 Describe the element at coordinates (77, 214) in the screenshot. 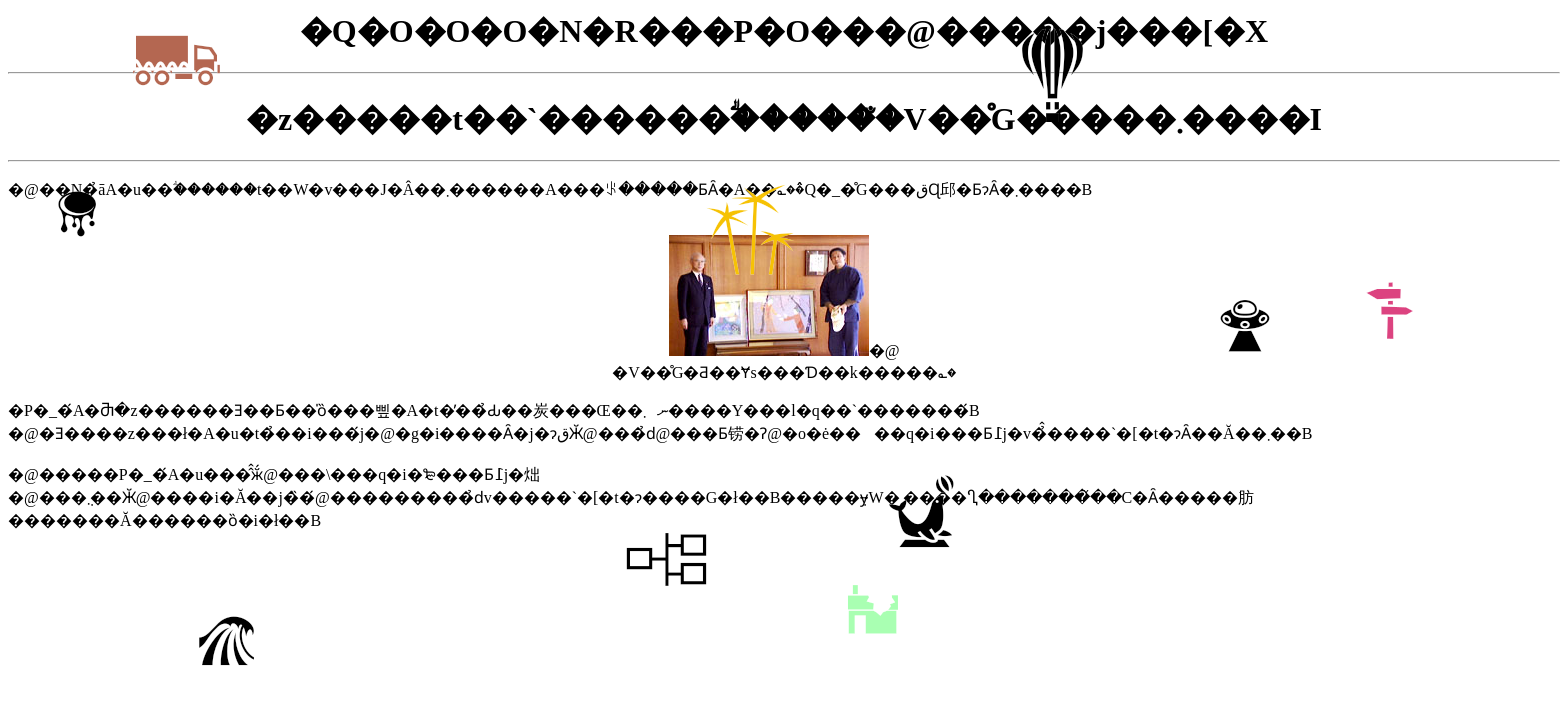

I see `indicates slime or goo element in a game` at that location.